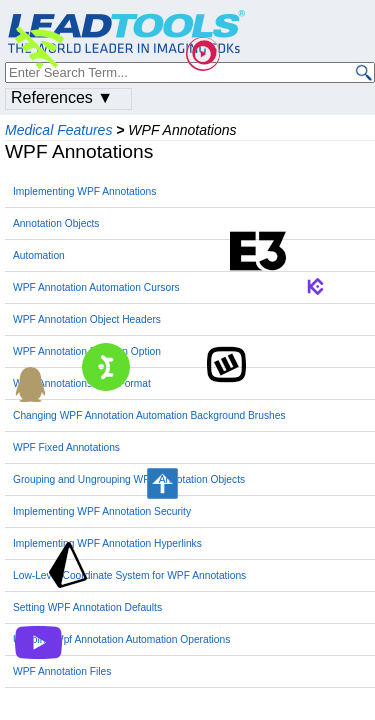 The width and height of the screenshot is (375, 720). I want to click on open the Wykop app, so click(226, 364).